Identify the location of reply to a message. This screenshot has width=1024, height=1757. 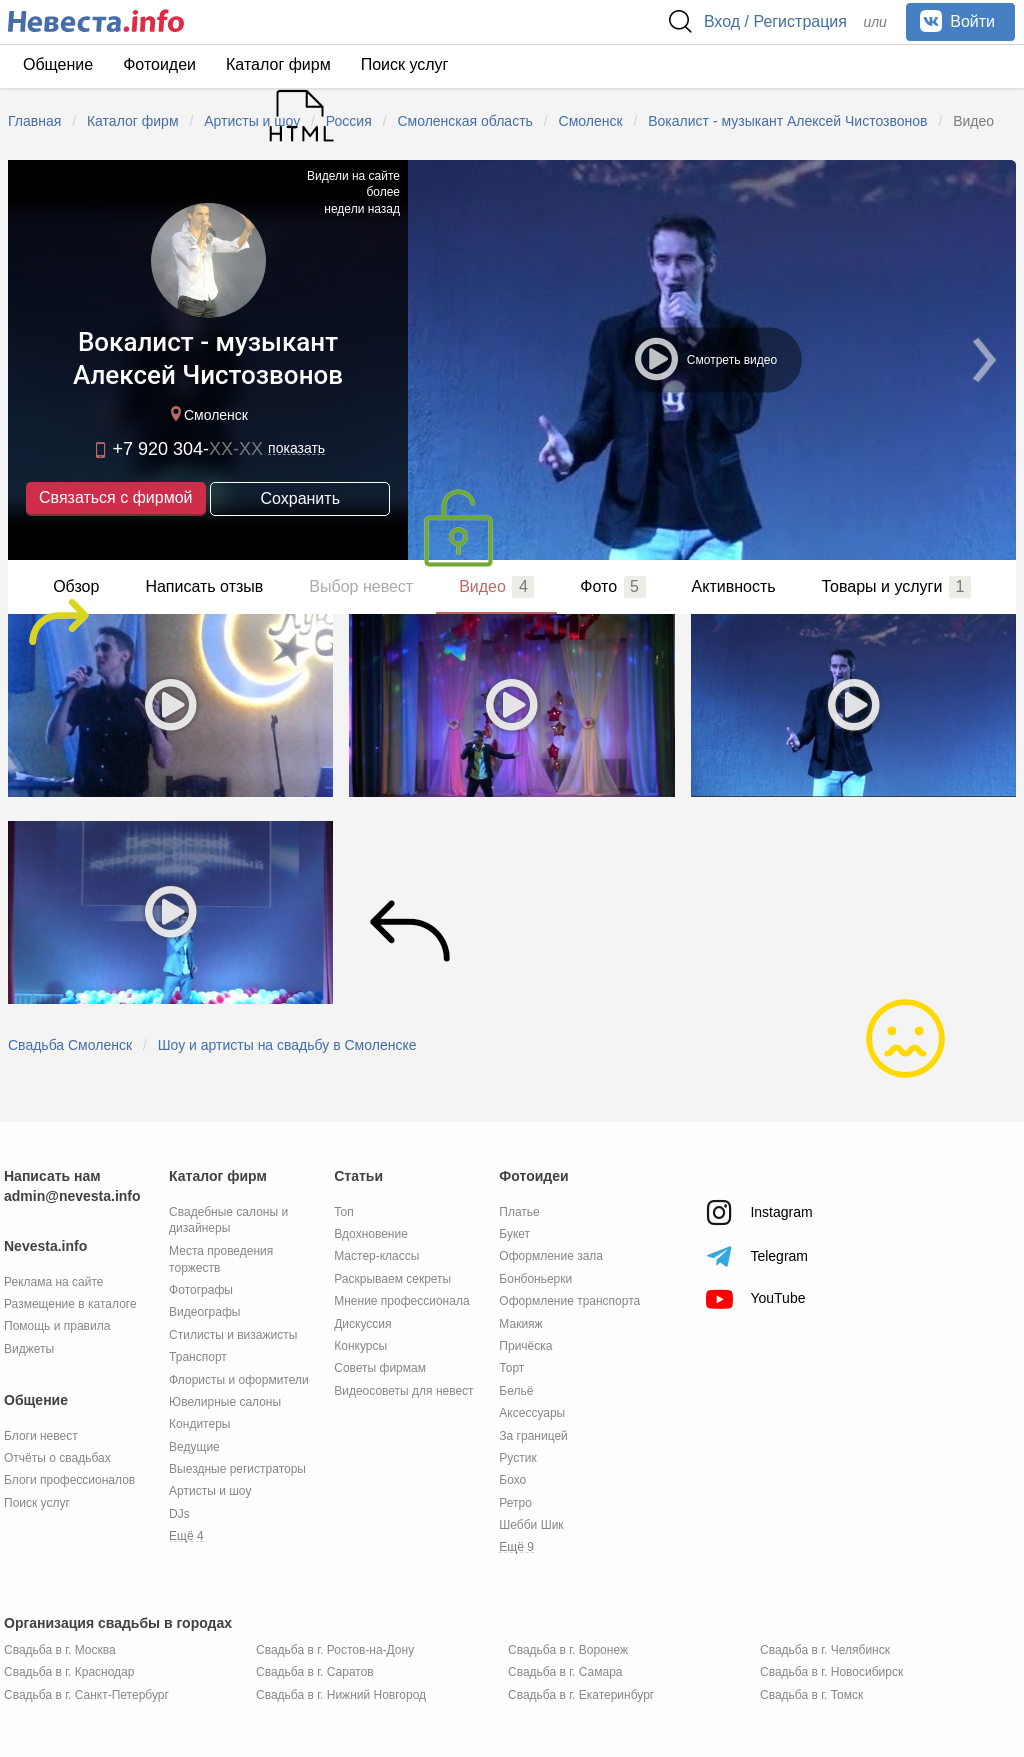
(410, 931).